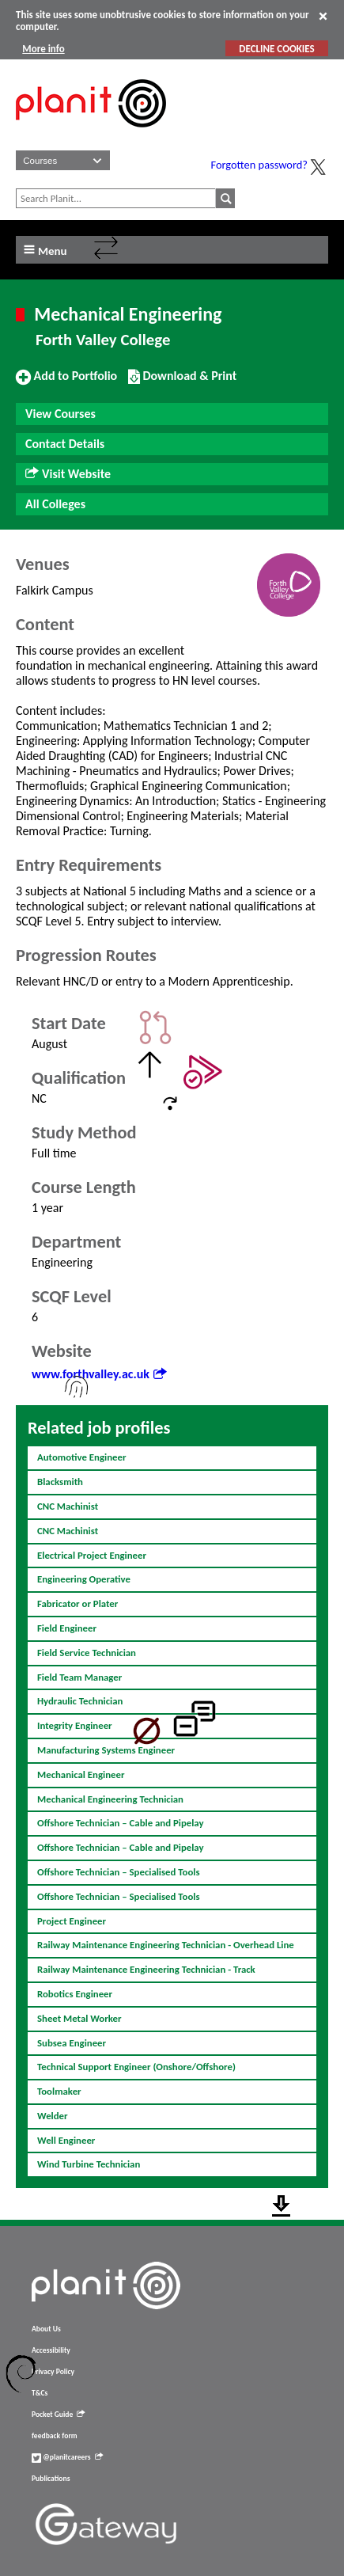 The image size is (344, 2576). What do you see at coordinates (77, 1387) in the screenshot?
I see `authenticate with fingerprint` at bounding box center [77, 1387].